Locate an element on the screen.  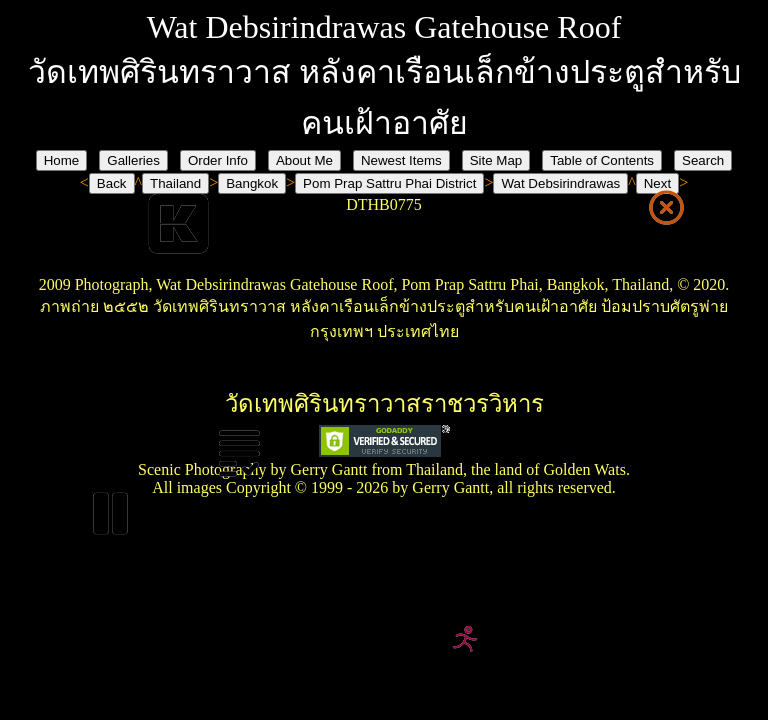
close or dismiss a dialog is located at coordinates (666, 207).